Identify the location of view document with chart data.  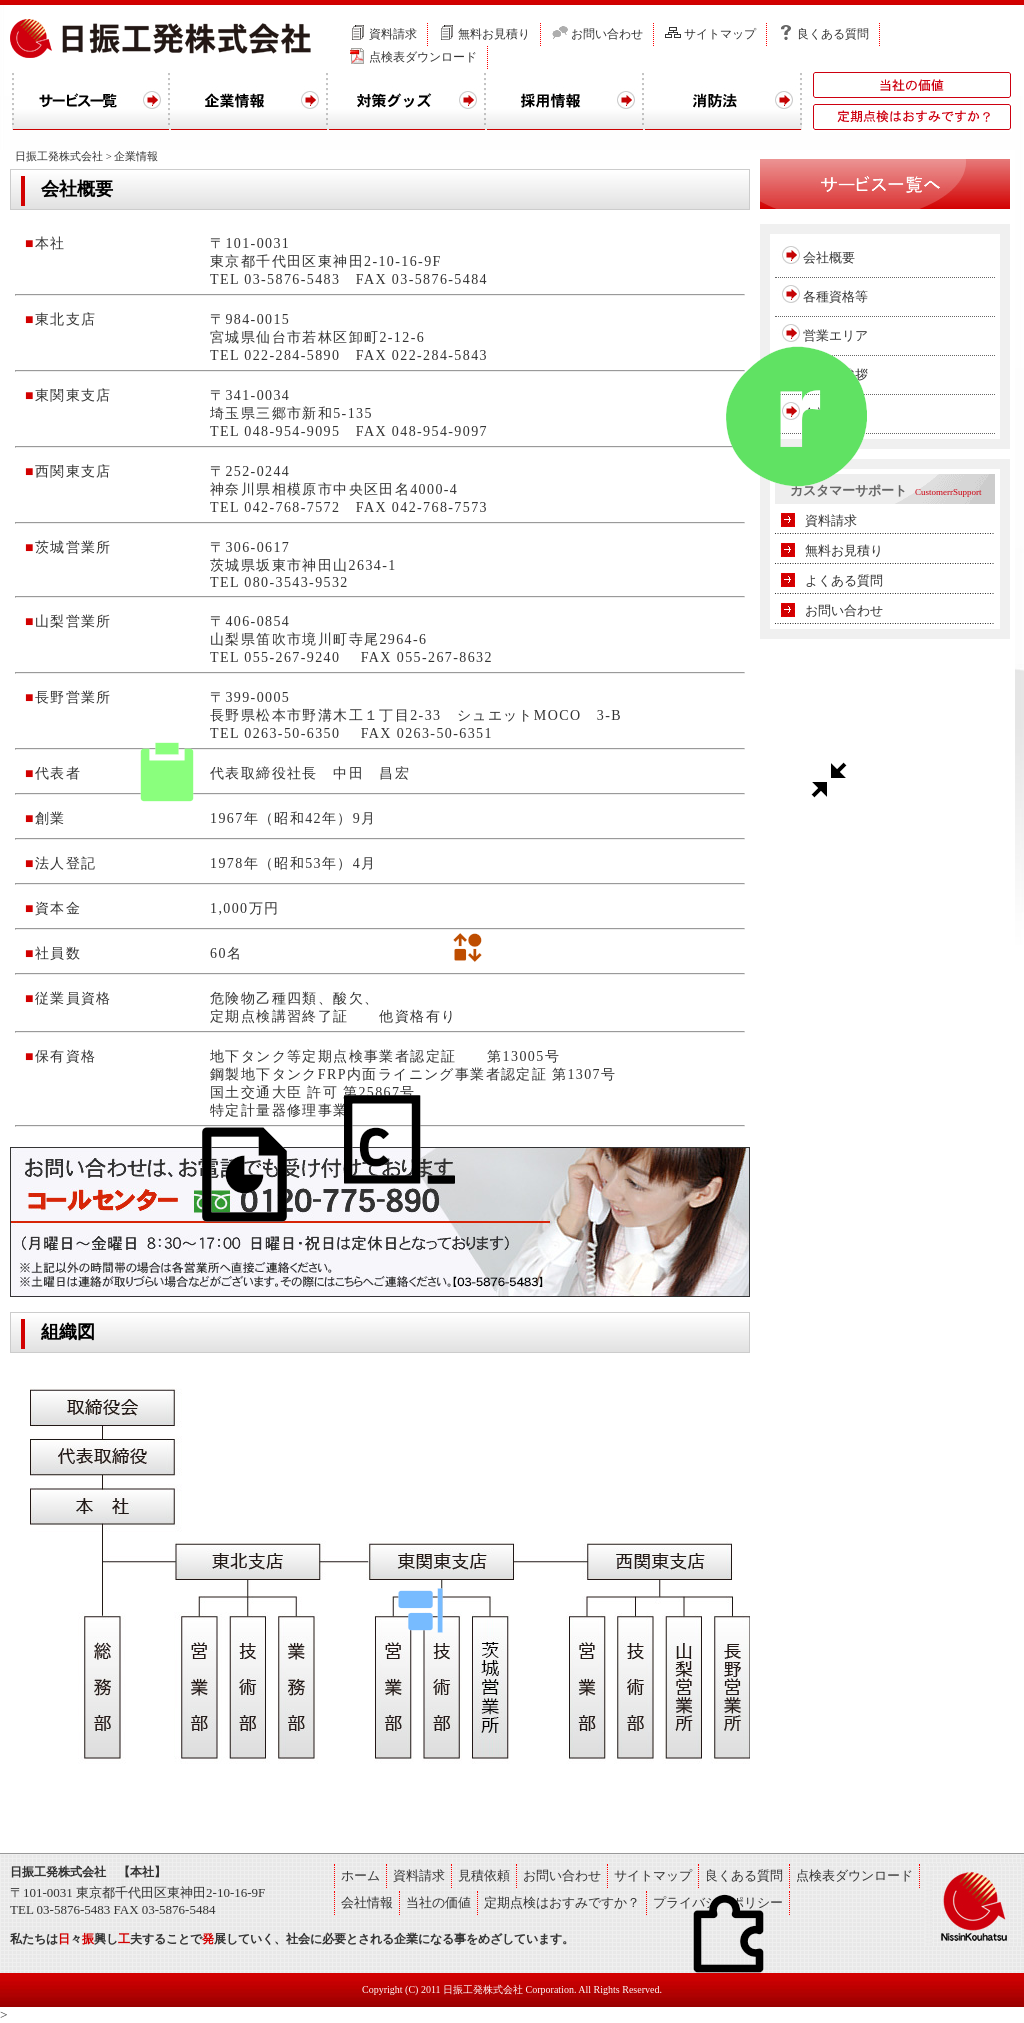
(244, 1174).